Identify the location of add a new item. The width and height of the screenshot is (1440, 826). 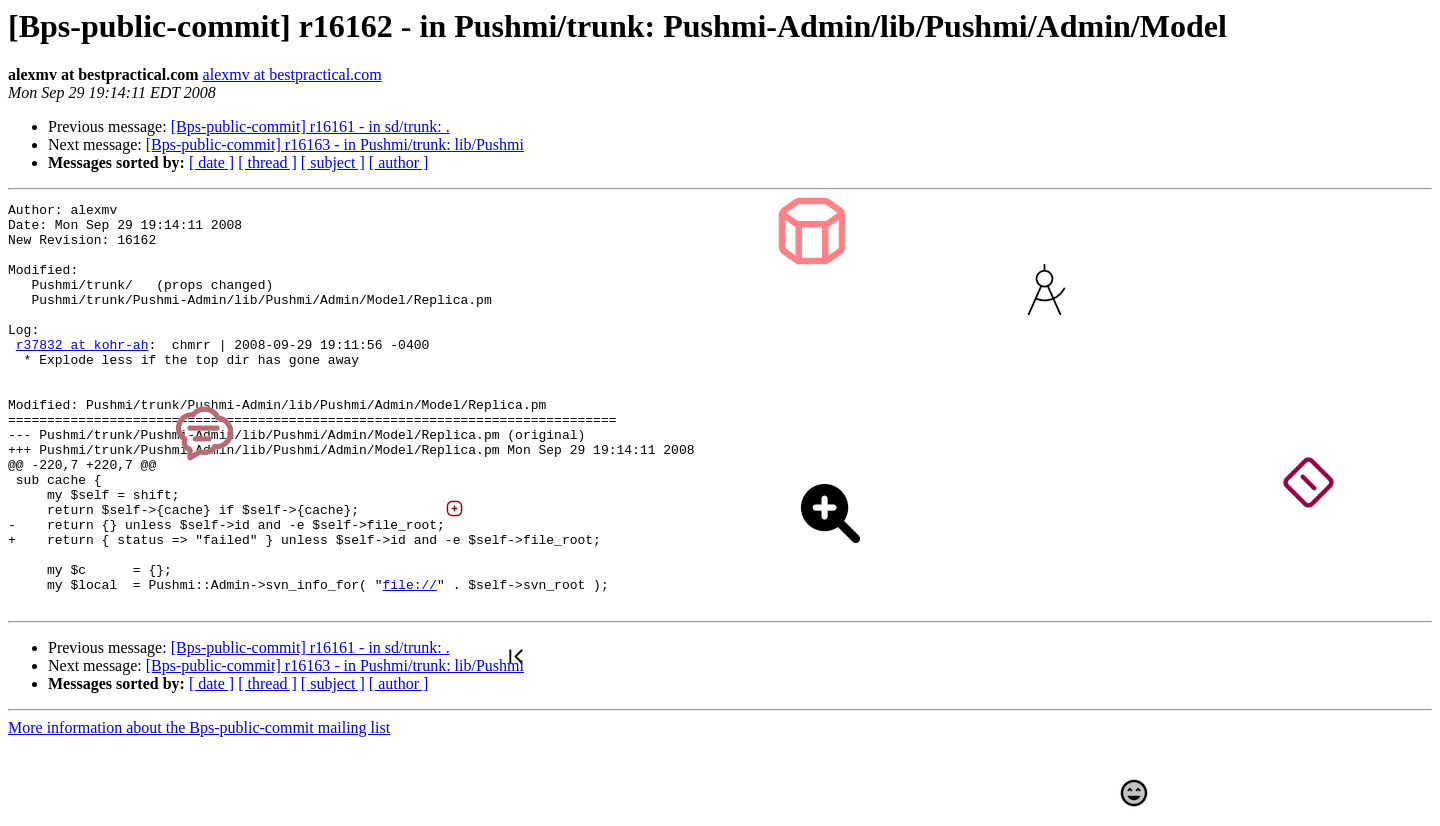
(454, 508).